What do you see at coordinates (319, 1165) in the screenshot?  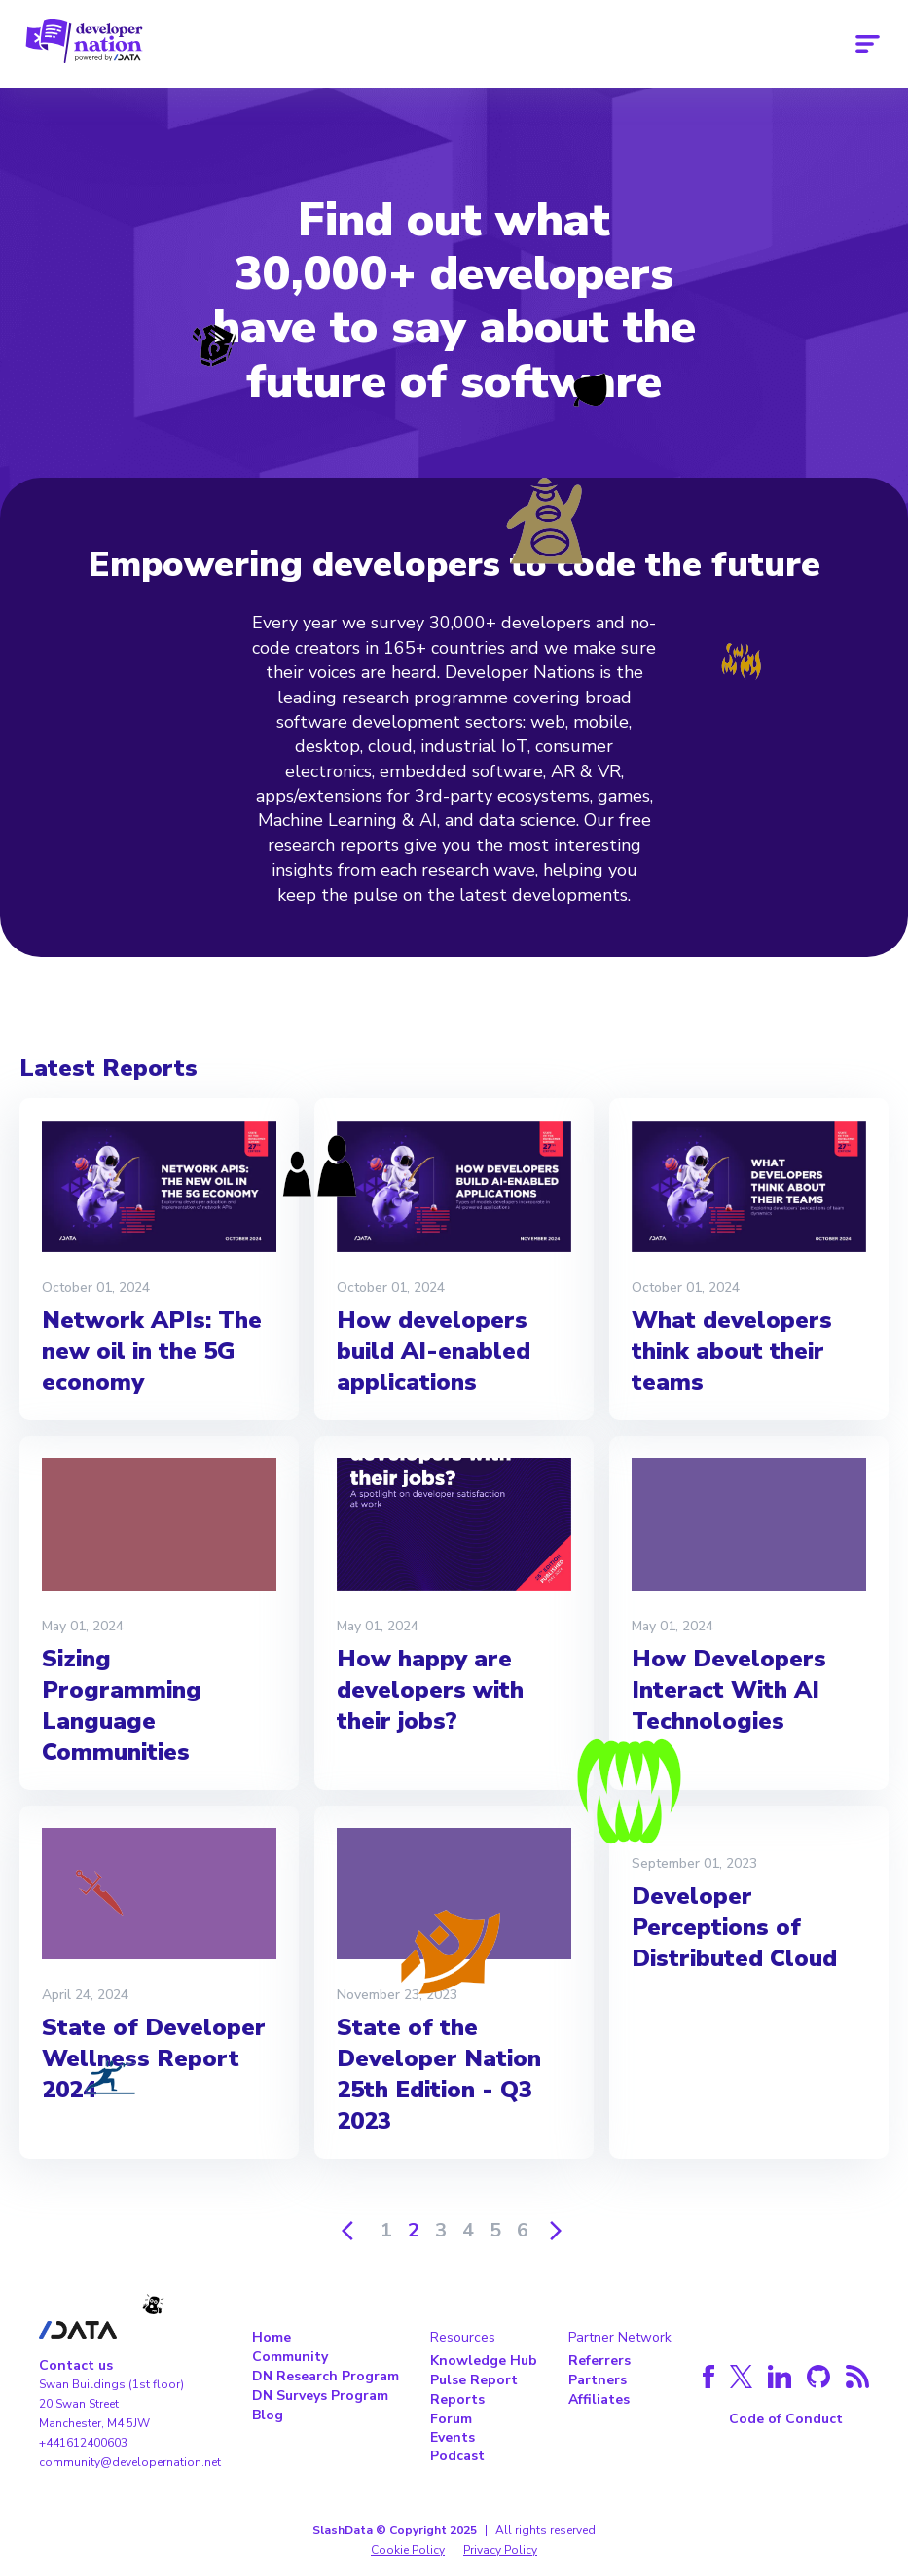 I see `view age-appropriate content settings` at bounding box center [319, 1165].